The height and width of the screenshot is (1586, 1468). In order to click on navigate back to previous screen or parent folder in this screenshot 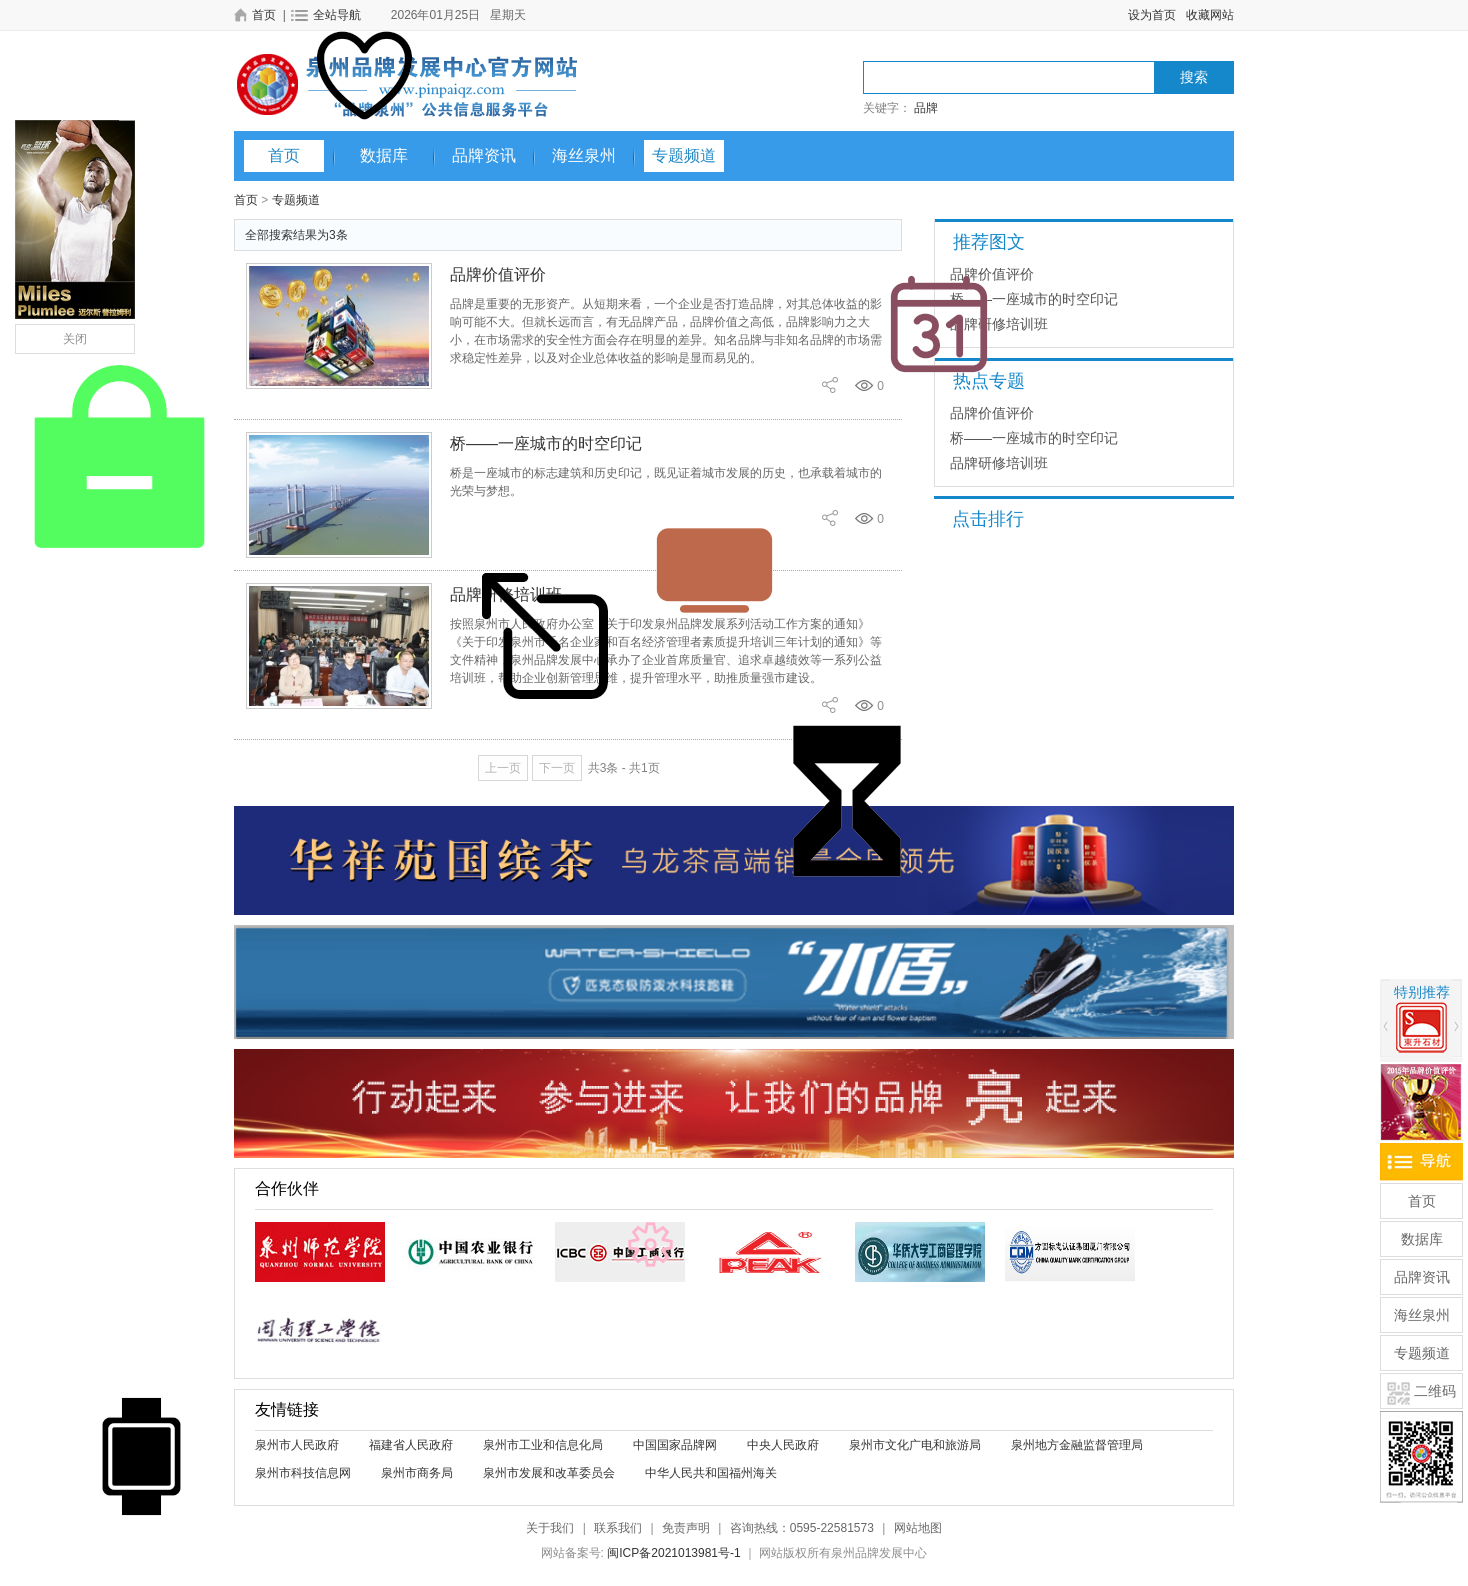, I will do `click(545, 636)`.